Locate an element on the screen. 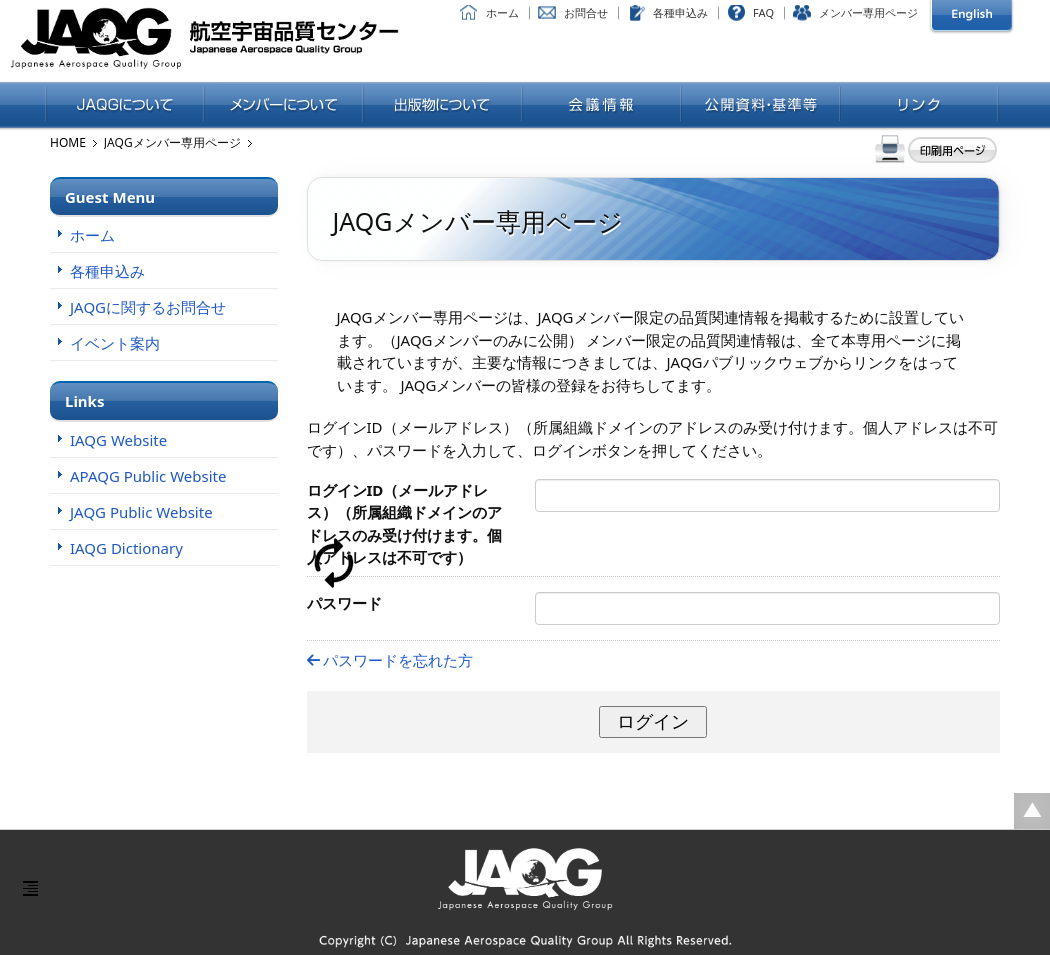 Image resolution: width=1050 pixels, height=955 pixels. align text to the right is located at coordinates (30, 888).